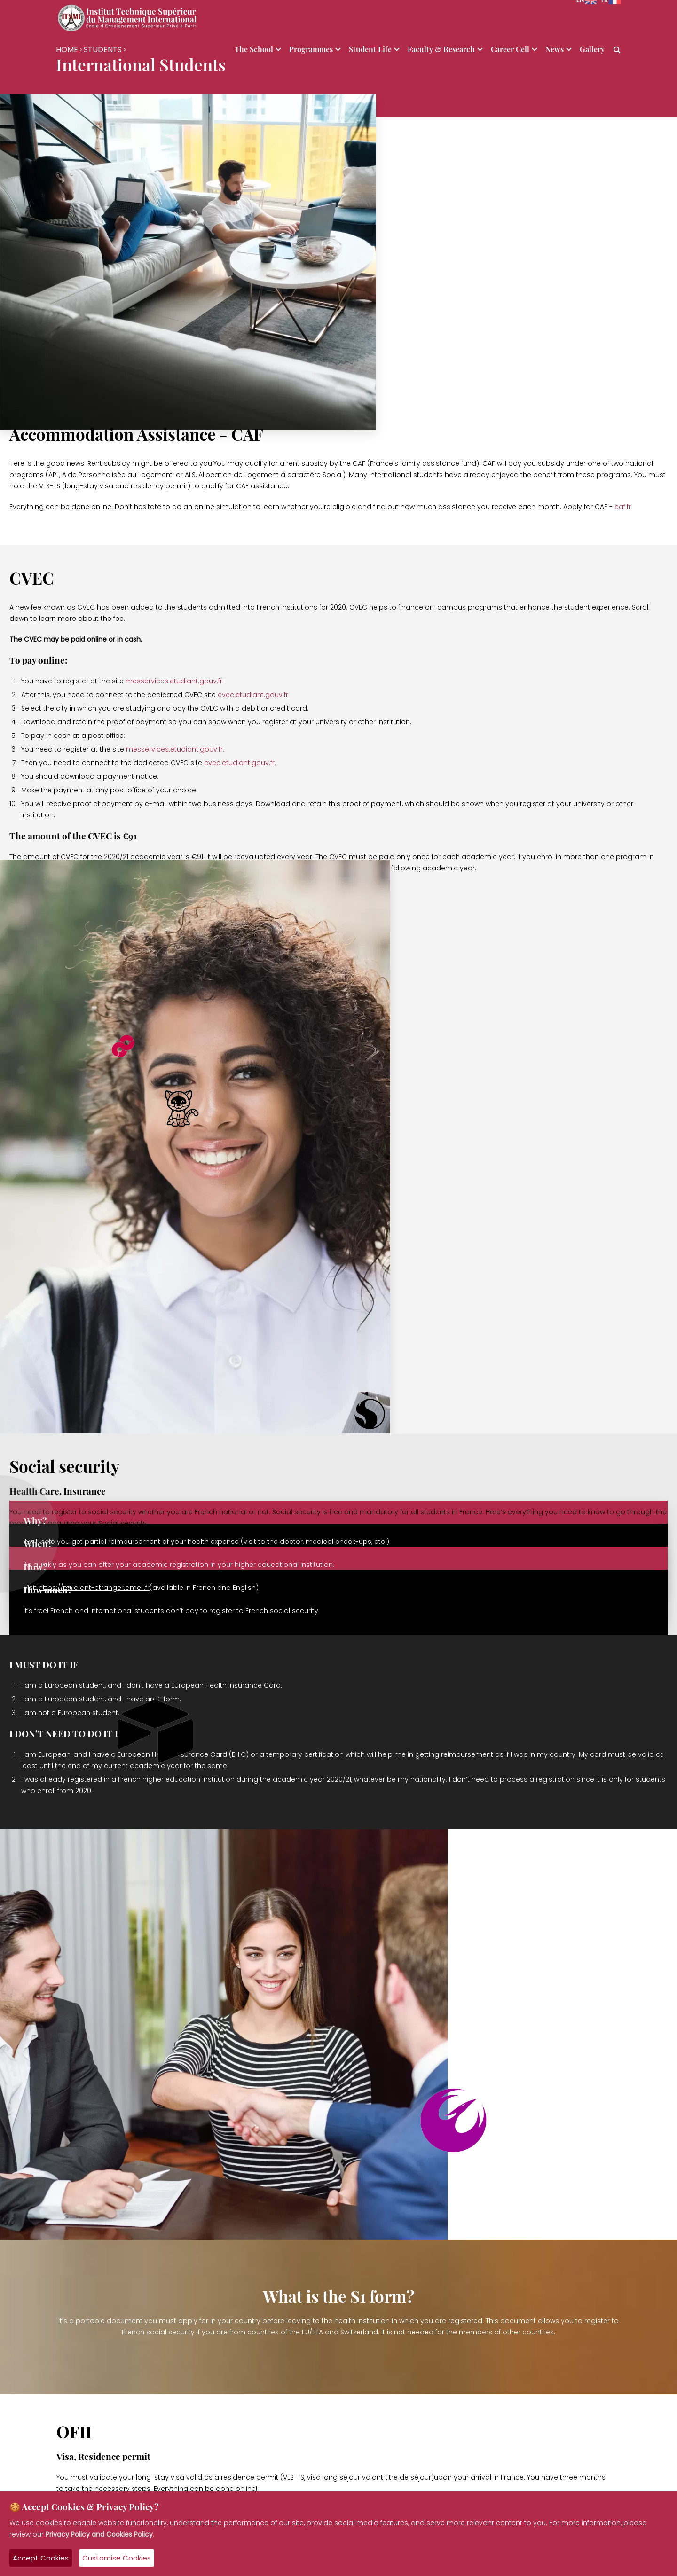 This screenshot has height=2576, width=677. What do you see at coordinates (453, 2120) in the screenshot?
I see `phoenix squadron logo from star wars rebels` at bounding box center [453, 2120].